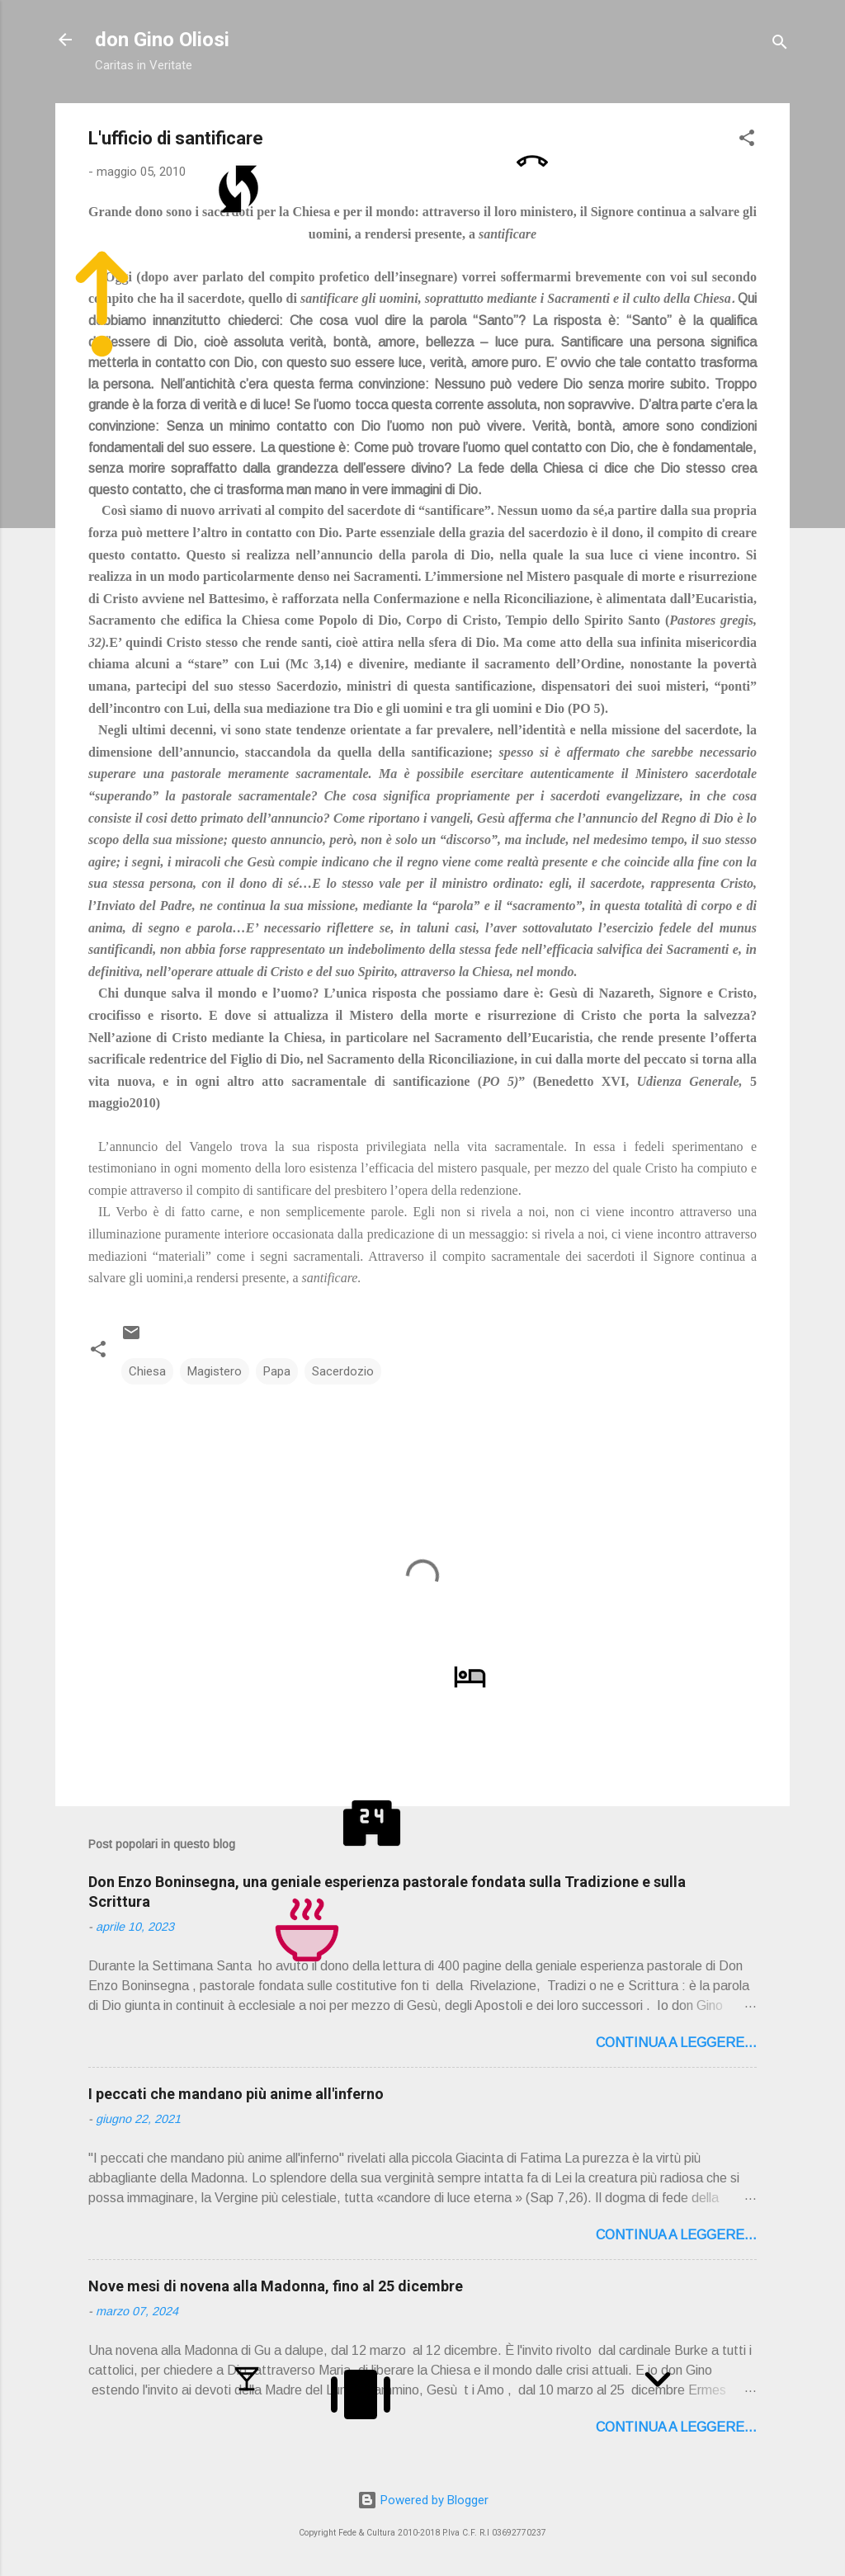 The image size is (845, 2576). Describe the element at coordinates (532, 162) in the screenshot. I see `end the current phone call` at that location.